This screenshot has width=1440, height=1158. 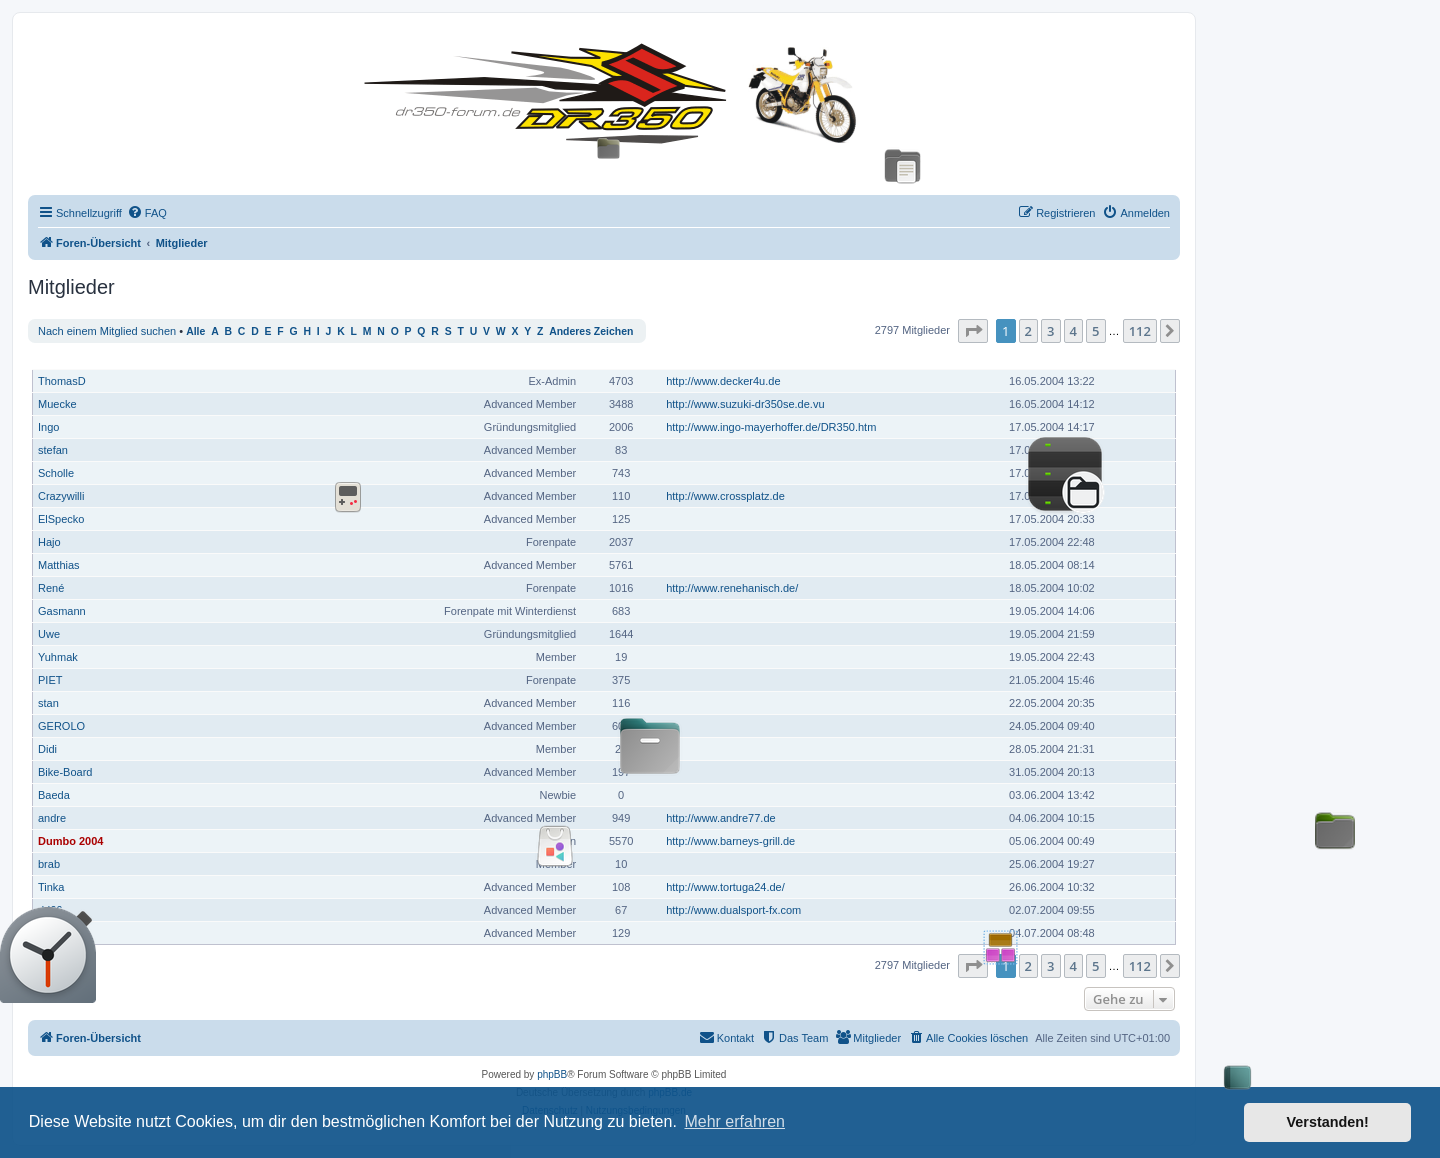 What do you see at coordinates (1237, 1076) in the screenshot?
I see `access the desktop folder` at bounding box center [1237, 1076].